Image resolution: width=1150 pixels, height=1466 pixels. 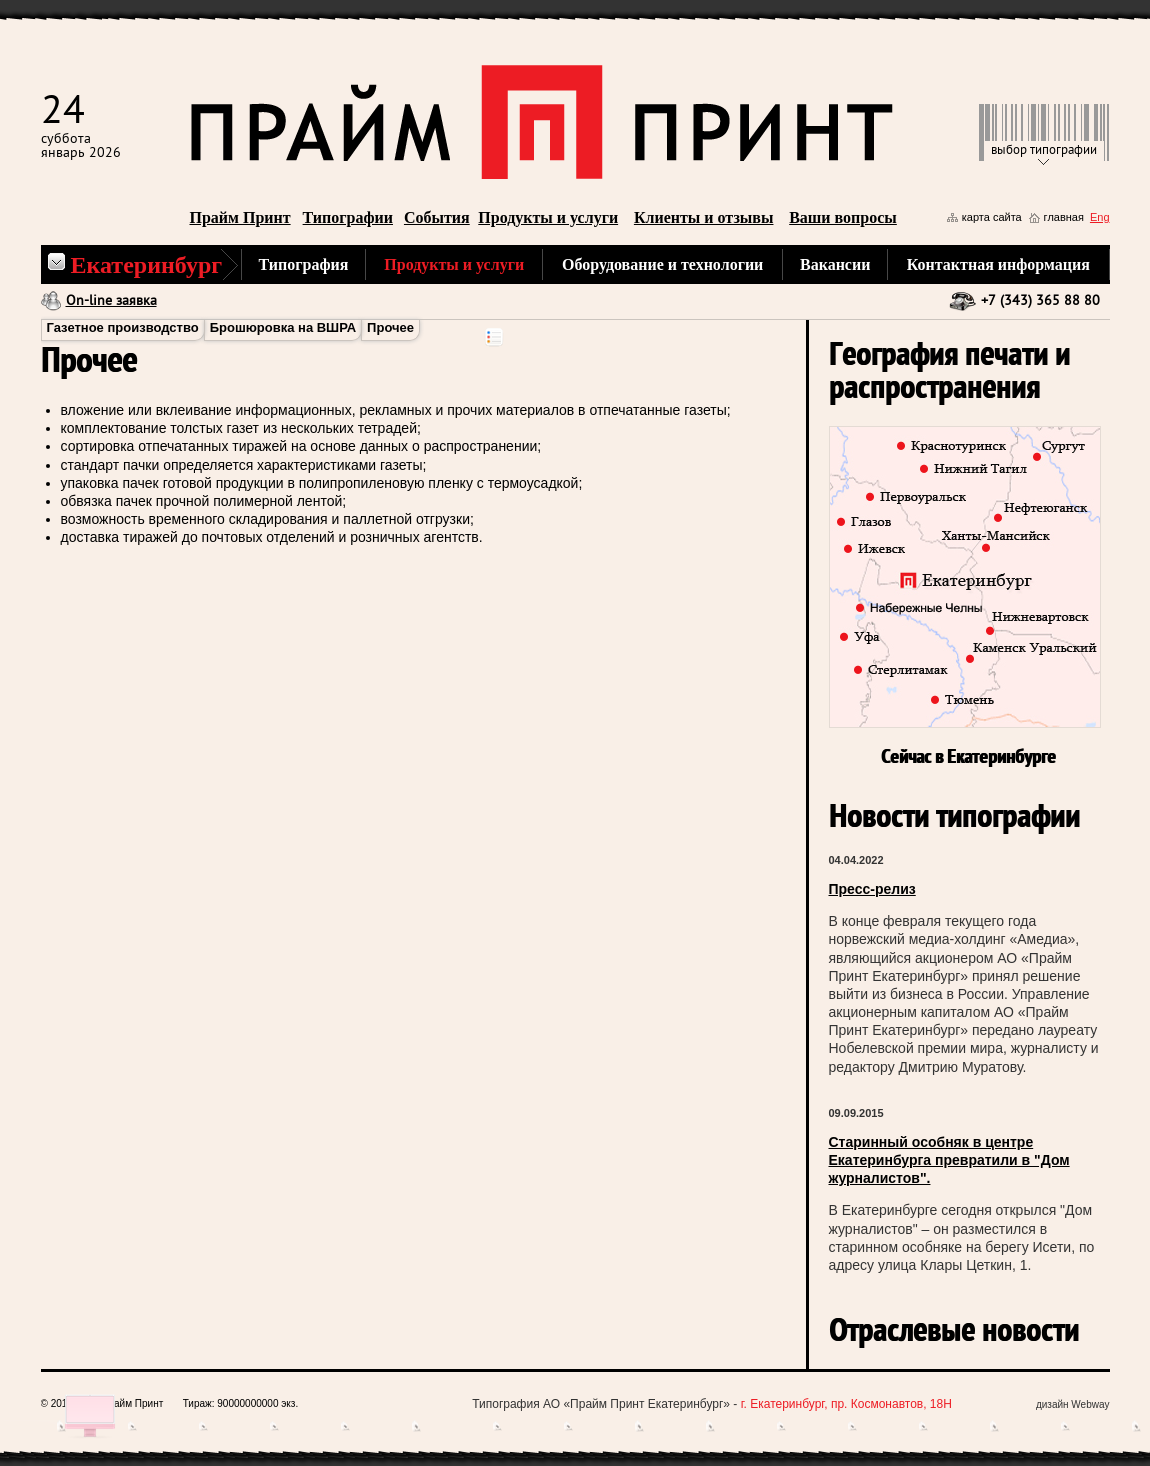 What do you see at coordinates (494, 337) in the screenshot?
I see `open the reminders app` at bounding box center [494, 337].